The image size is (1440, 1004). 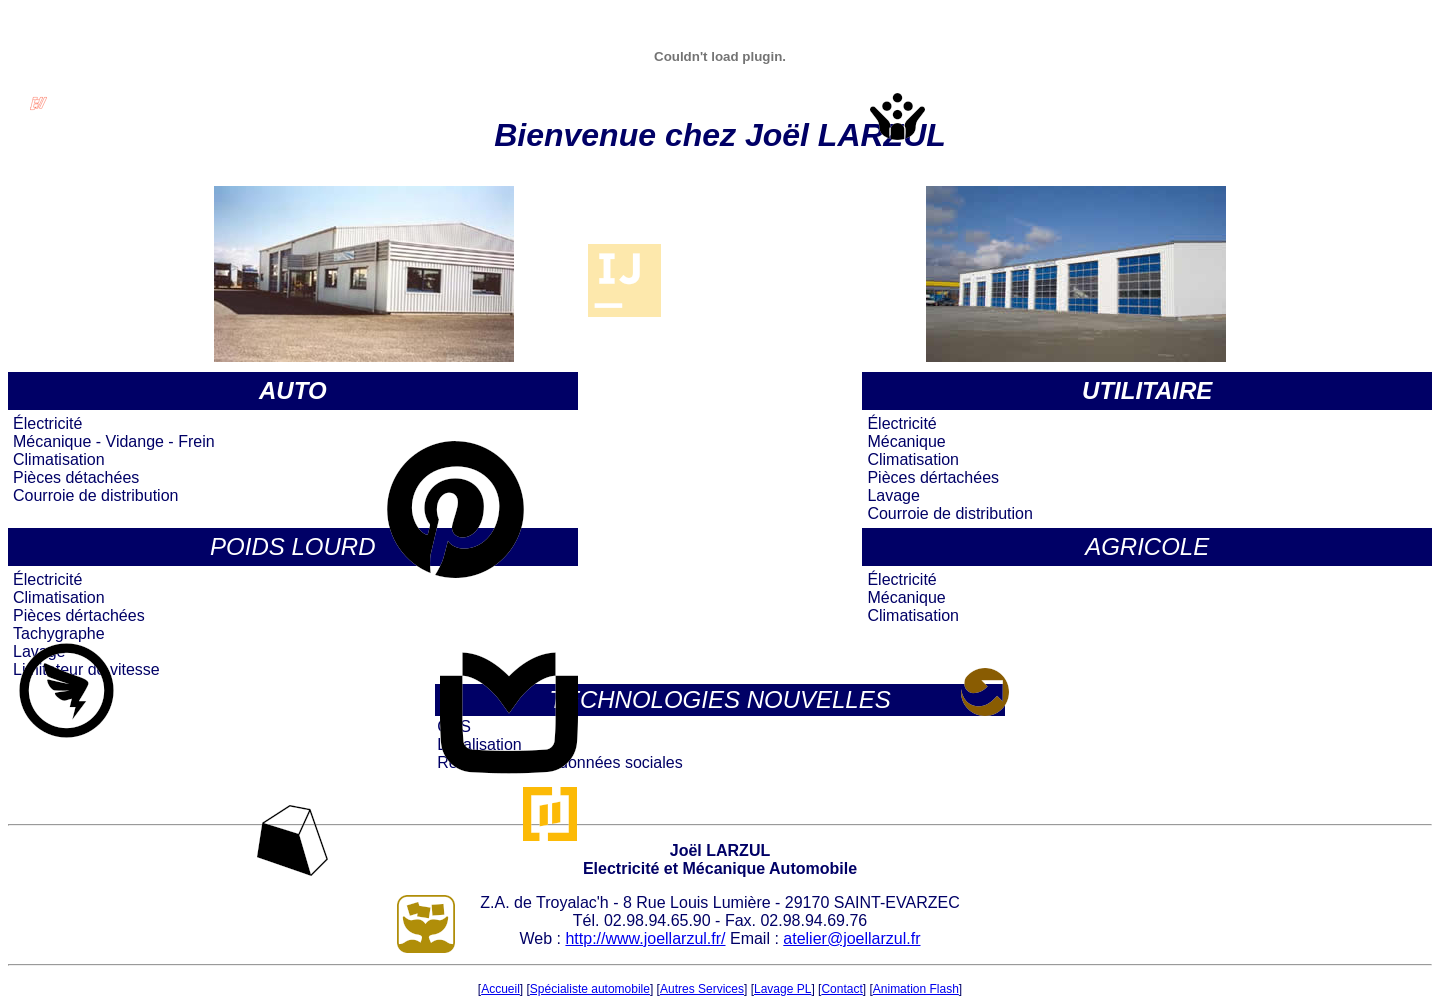 What do you see at coordinates (550, 814) in the screenshot?
I see `open the RTLZWEI app or website` at bounding box center [550, 814].